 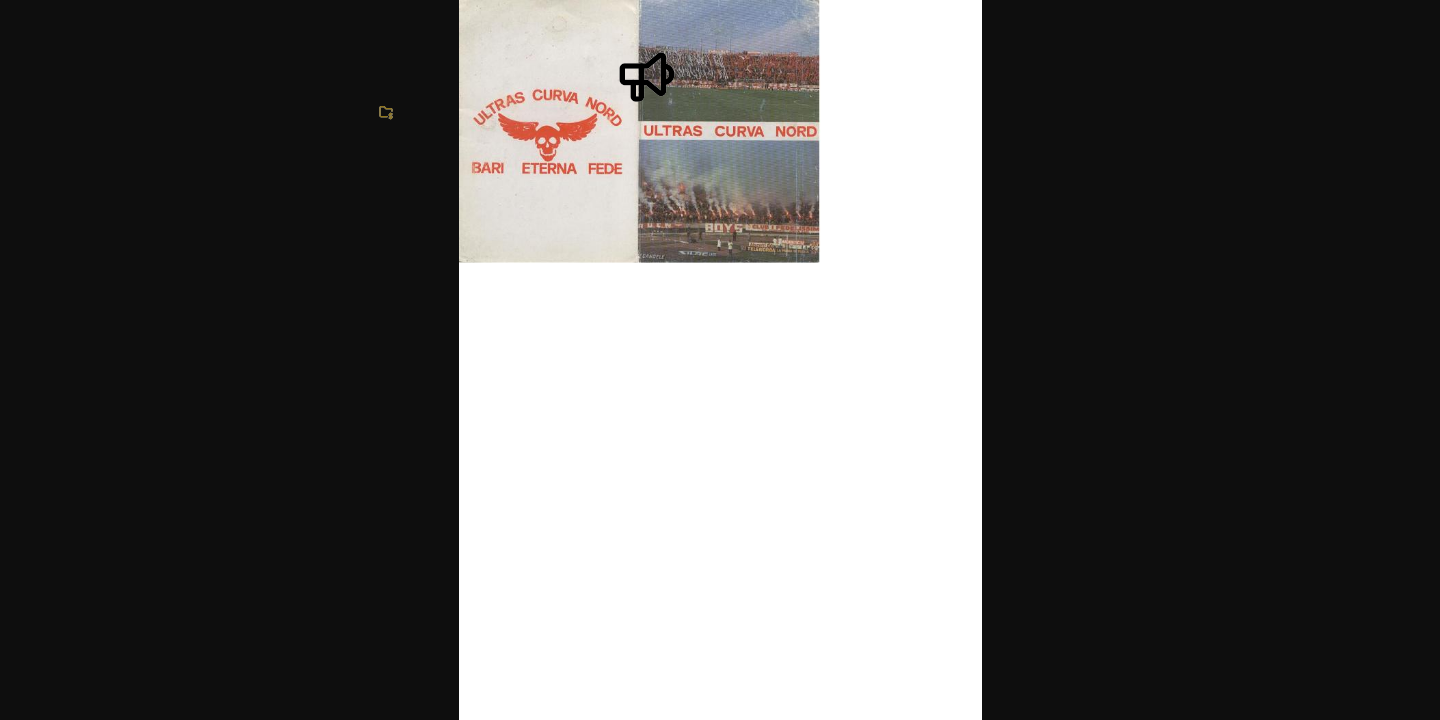 I want to click on make an announcement or broadcast, so click(x=647, y=77).